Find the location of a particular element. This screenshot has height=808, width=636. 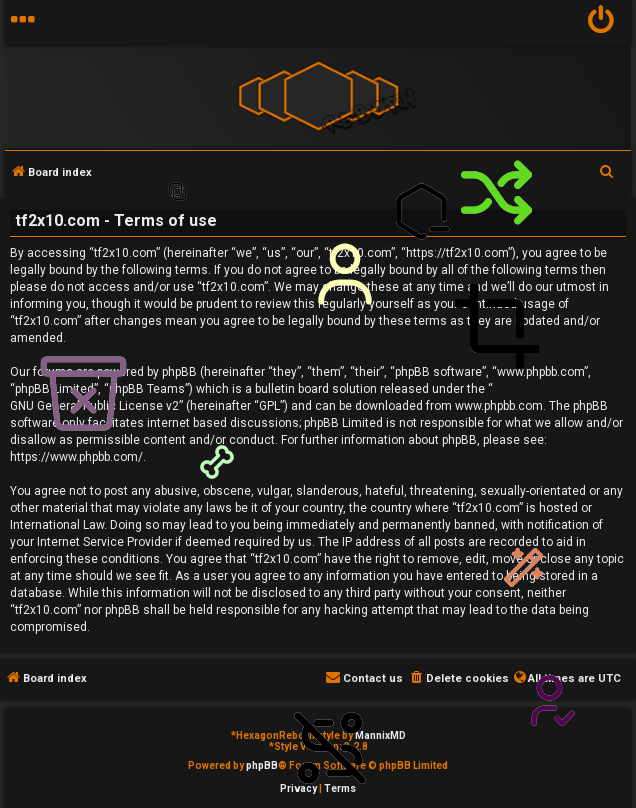

remove item from a group or collection is located at coordinates (421, 211).